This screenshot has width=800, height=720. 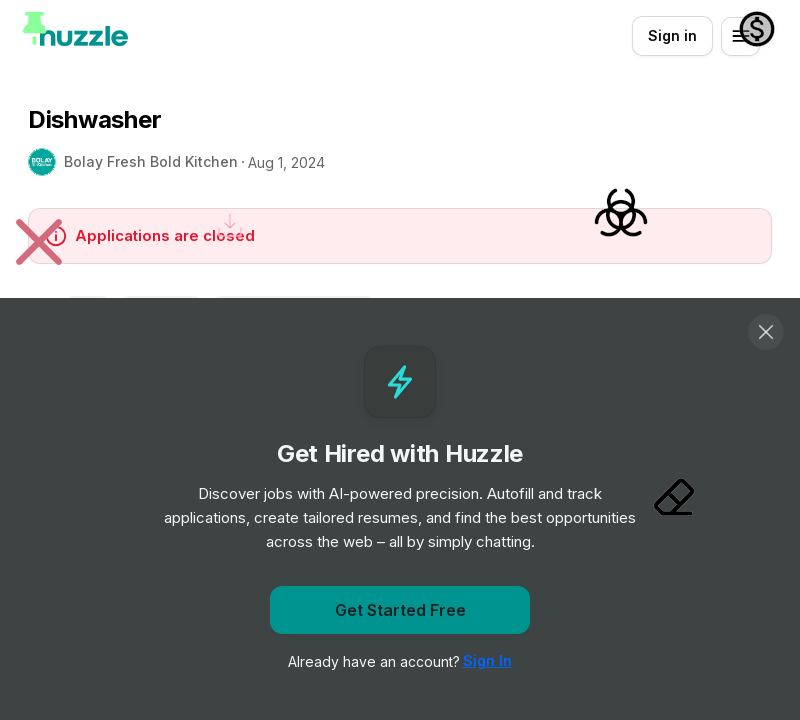 What do you see at coordinates (621, 214) in the screenshot?
I see `indicates hazardous or dangerous content` at bounding box center [621, 214].